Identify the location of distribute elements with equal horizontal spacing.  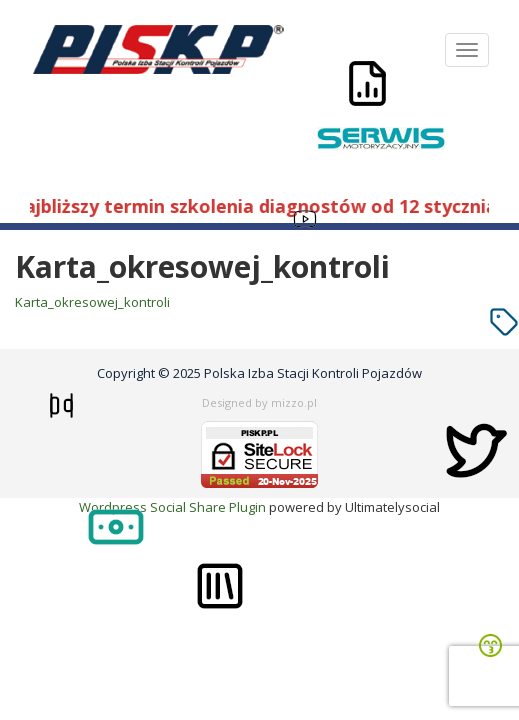
(61, 405).